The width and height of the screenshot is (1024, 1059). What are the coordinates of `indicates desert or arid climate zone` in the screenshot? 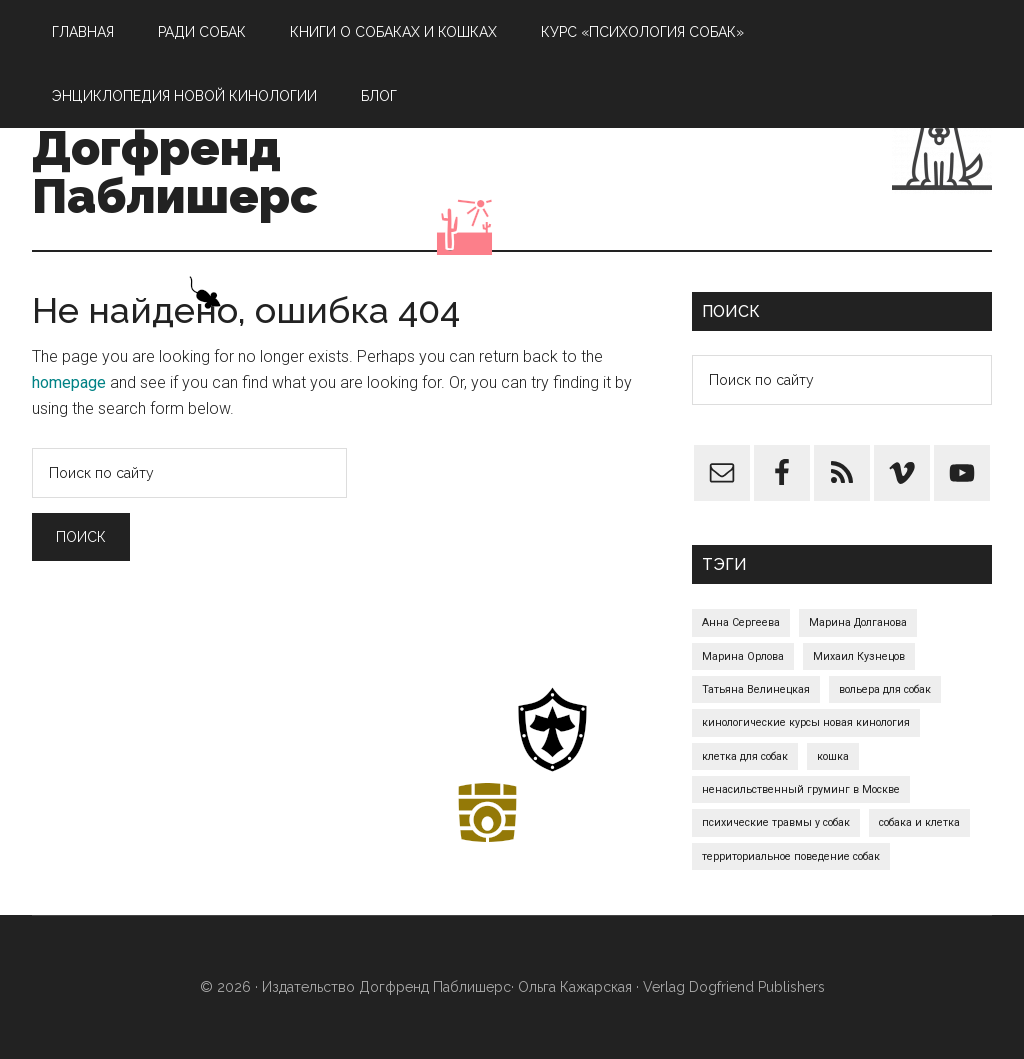 It's located at (464, 227).